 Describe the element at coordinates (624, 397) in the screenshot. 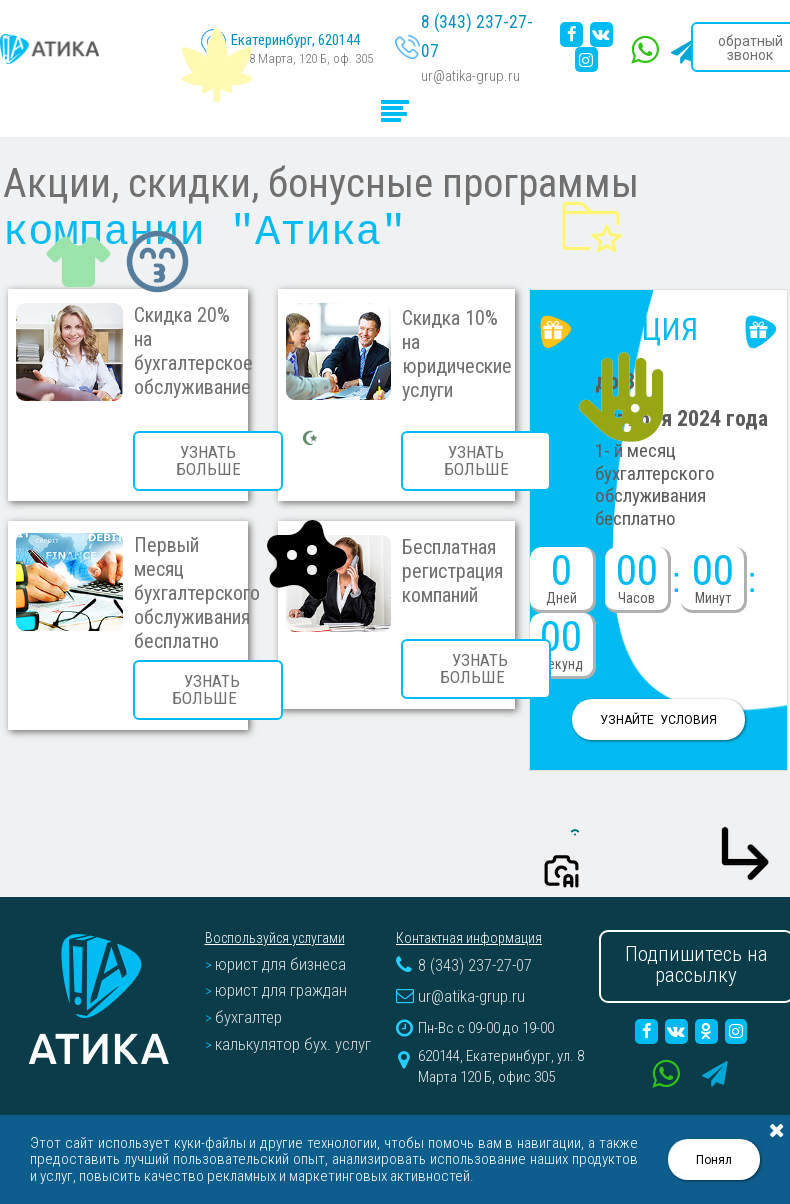

I see `indicates allergy information or warnings` at that location.